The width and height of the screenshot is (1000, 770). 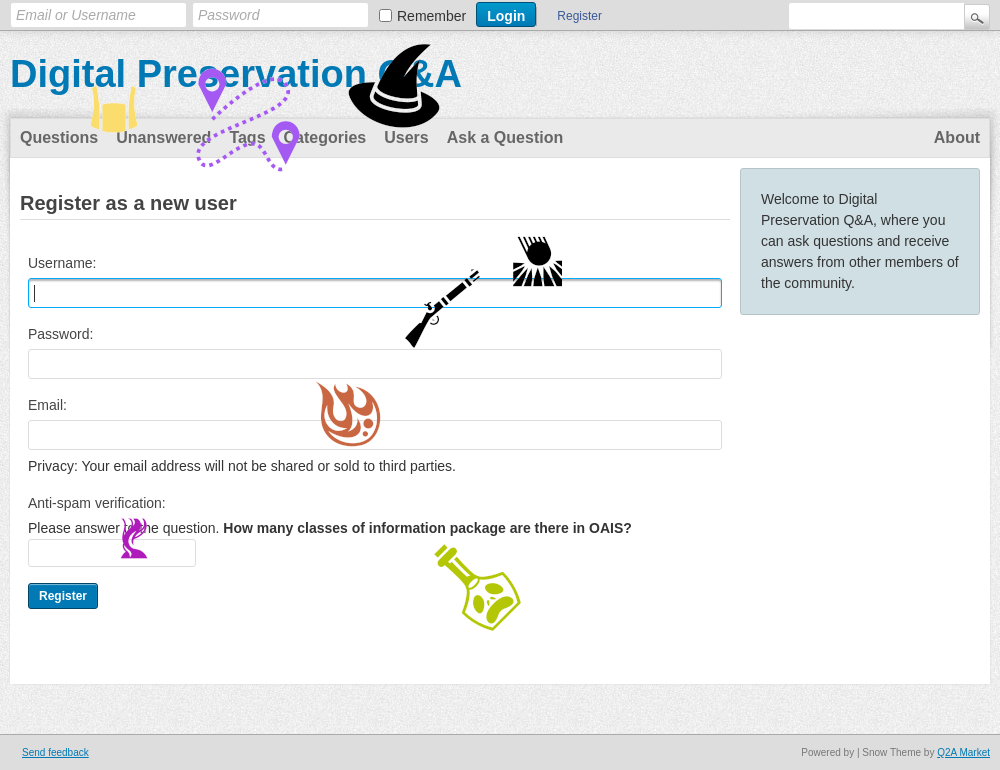 I want to click on indicates a burning or destroyed document, so click(x=348, y=414).